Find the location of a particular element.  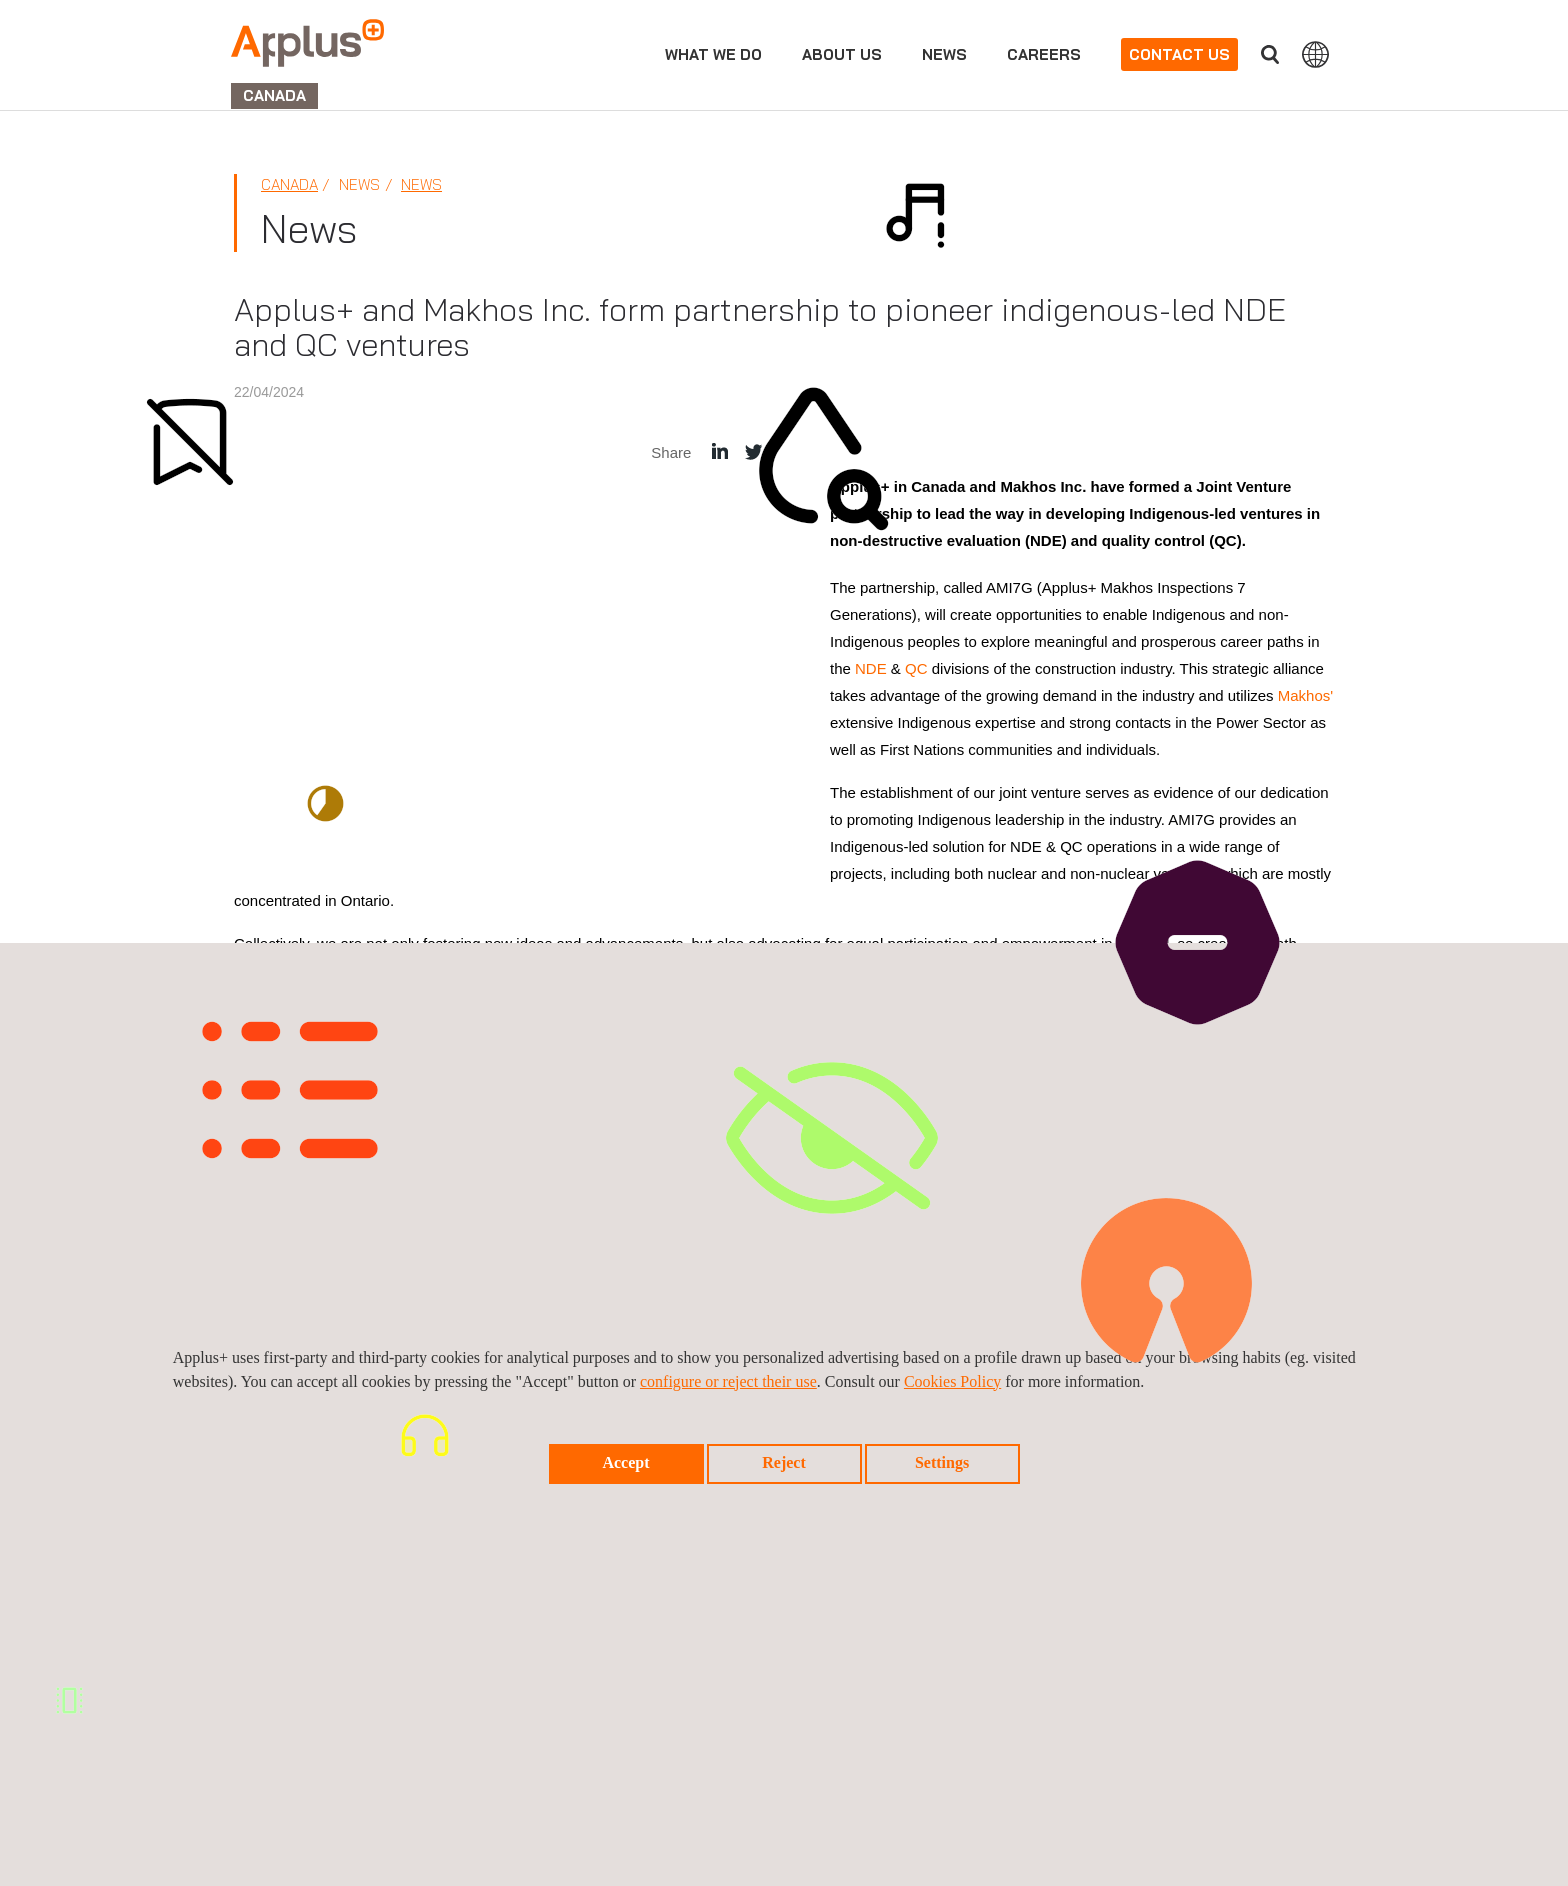

remove from bookmarks is located at coordinates (190, 442).